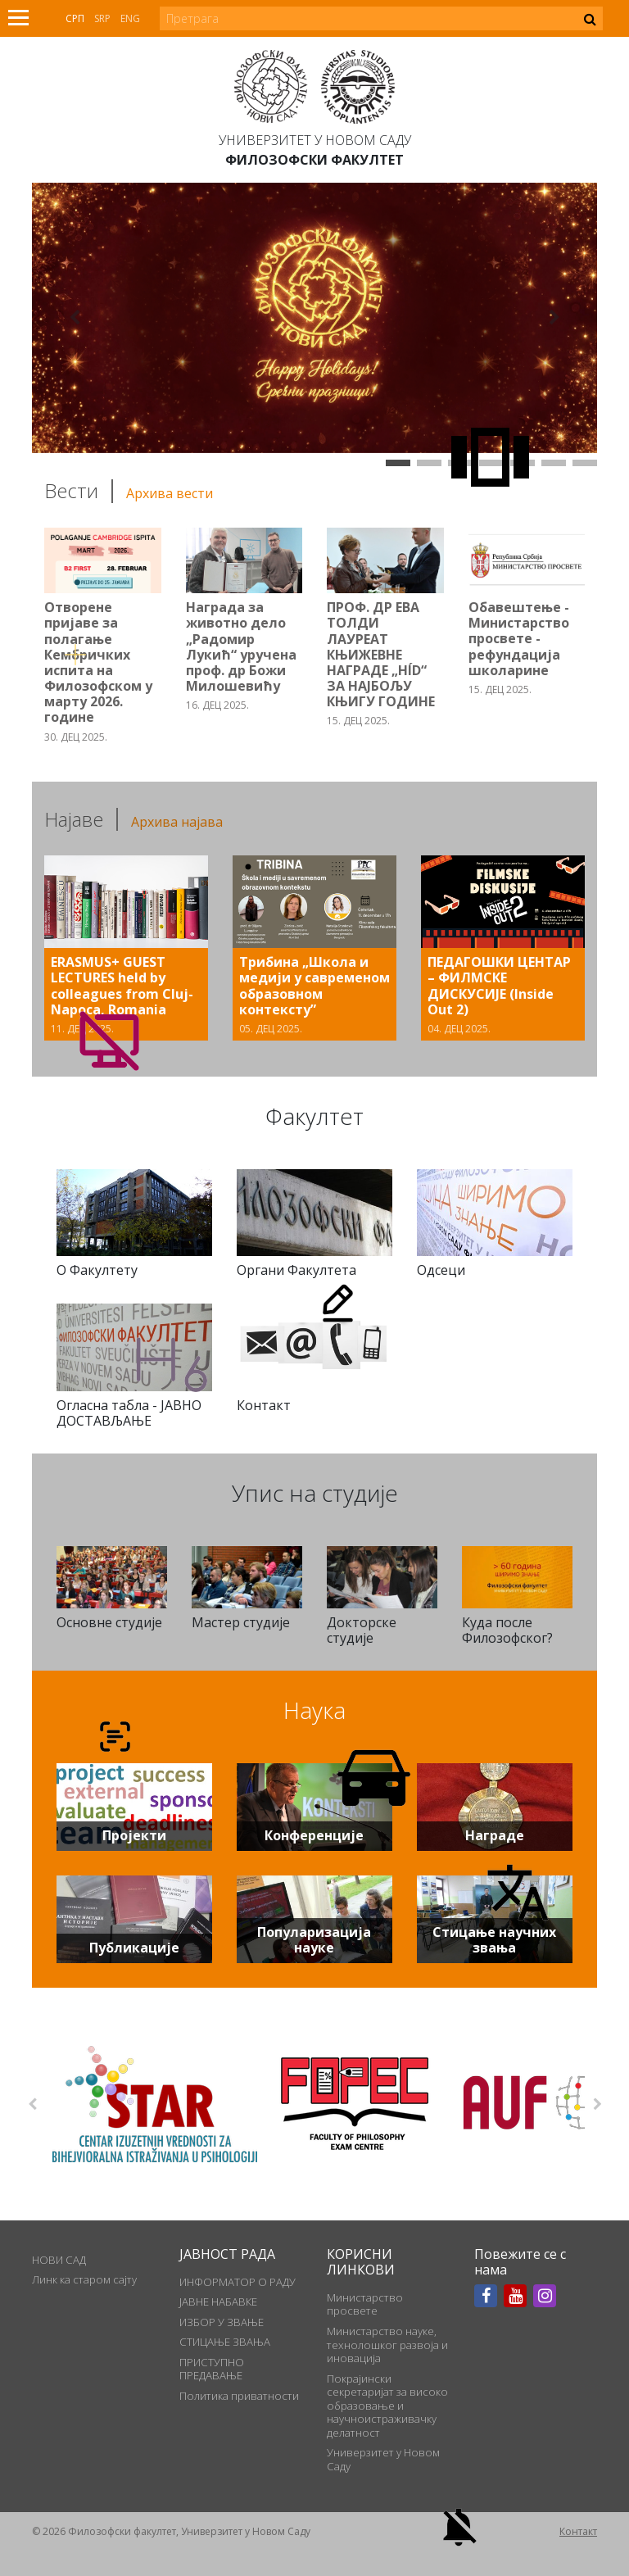 The width and height of the screenshot is (629, 2576). Describe the element at coordinates (518, 1892) in the screenshot. I see `translate text to another language` at that location.